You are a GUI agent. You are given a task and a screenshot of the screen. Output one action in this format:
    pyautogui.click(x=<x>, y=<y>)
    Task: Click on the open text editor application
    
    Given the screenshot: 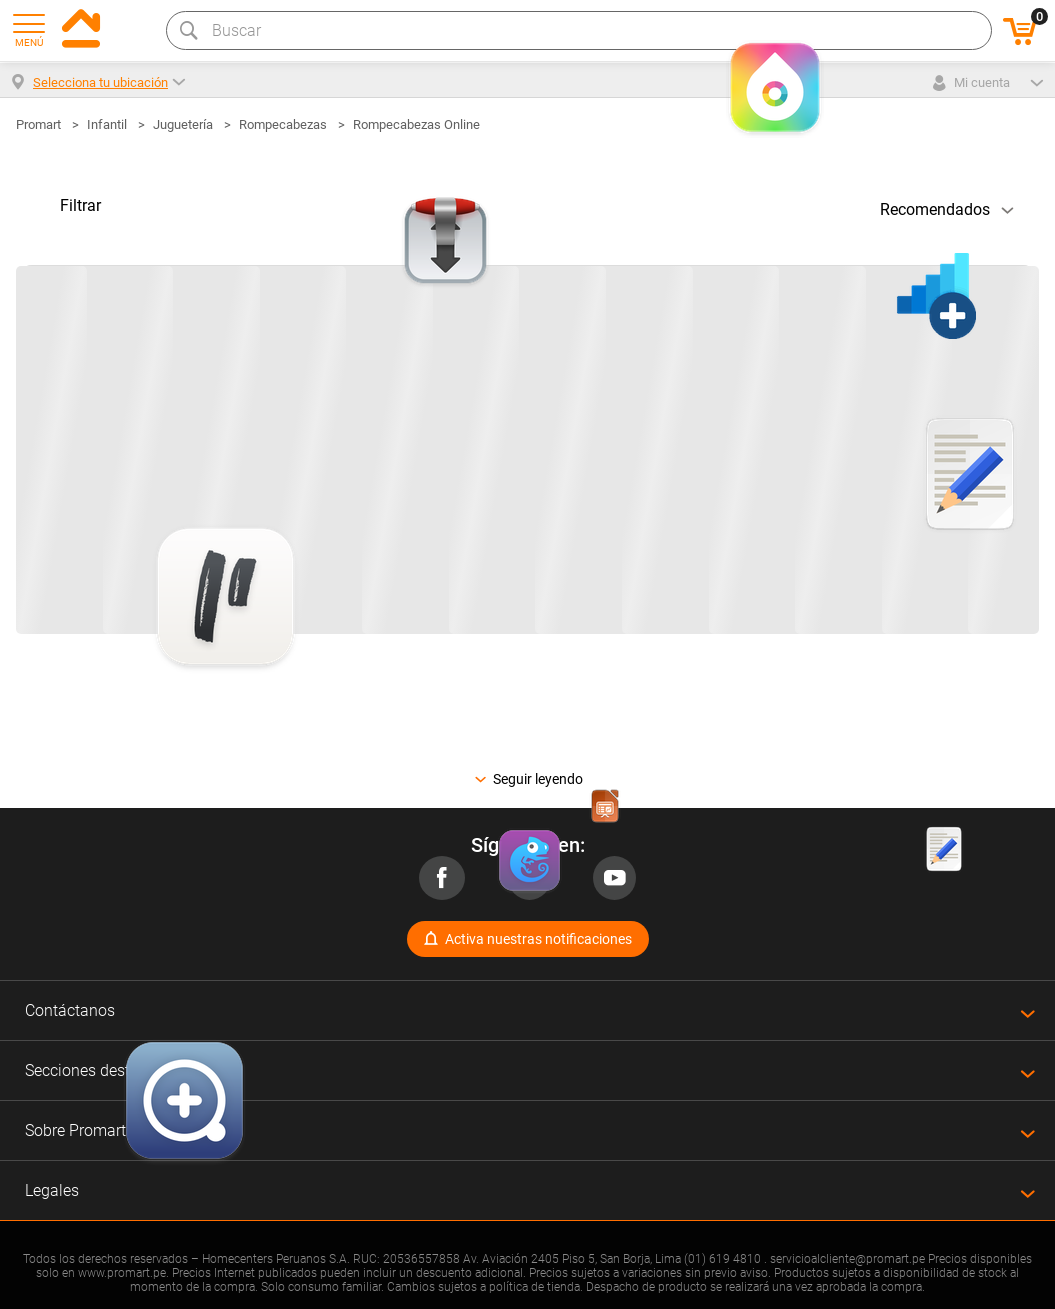 What is the action you would take?
    pyautogui.click(x=970, y=474)
    